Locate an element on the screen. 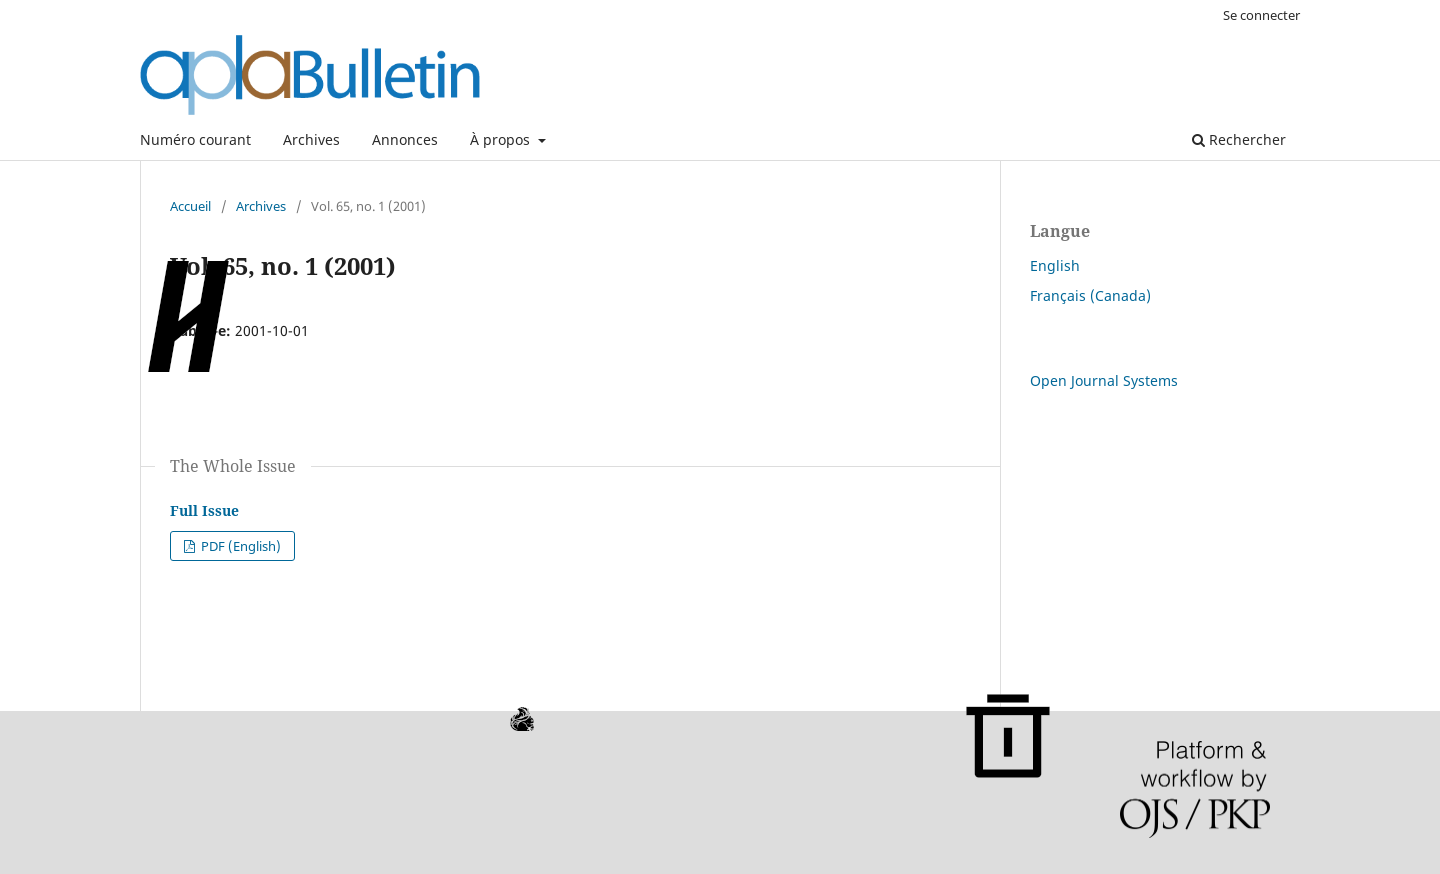 This screenshot has height=874, width=1440. apache flink logo is located at coordinates (522, 719).